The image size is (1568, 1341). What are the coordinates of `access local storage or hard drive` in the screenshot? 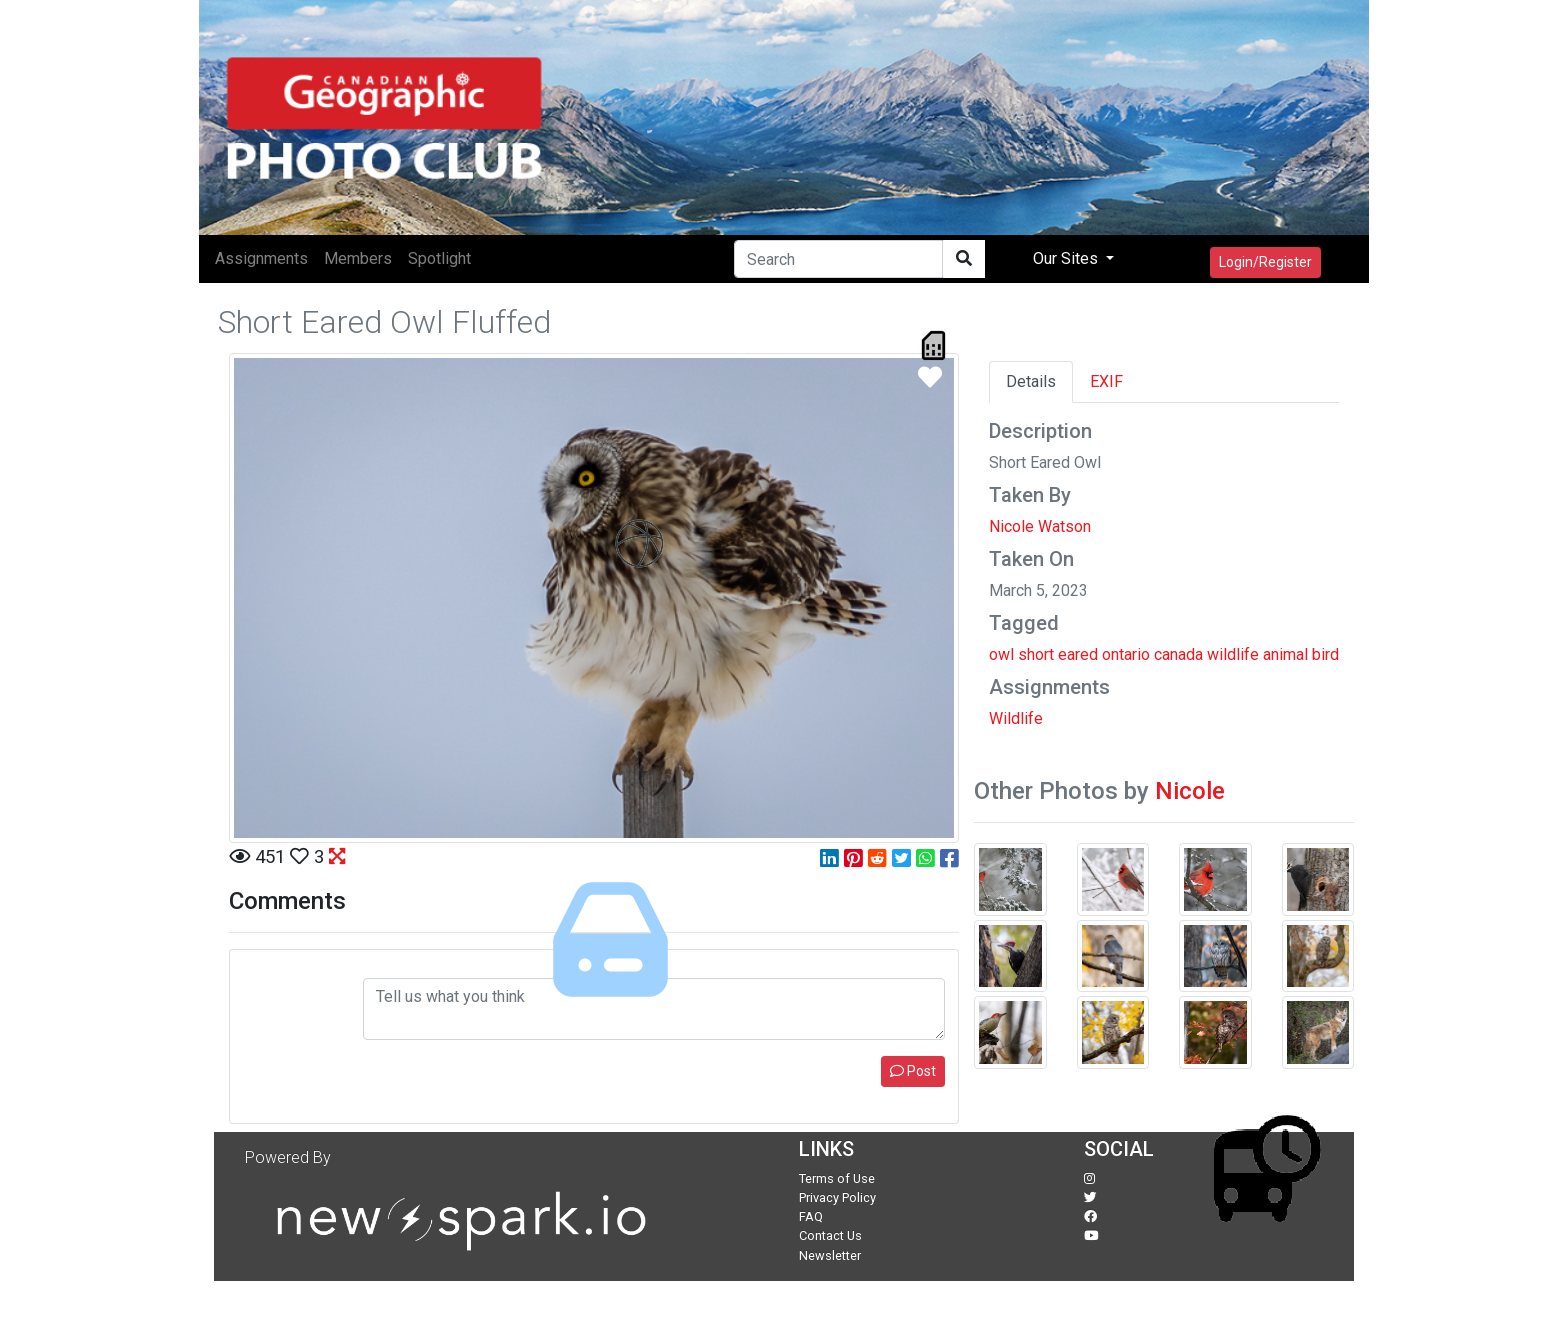 It's located at (610, 939).